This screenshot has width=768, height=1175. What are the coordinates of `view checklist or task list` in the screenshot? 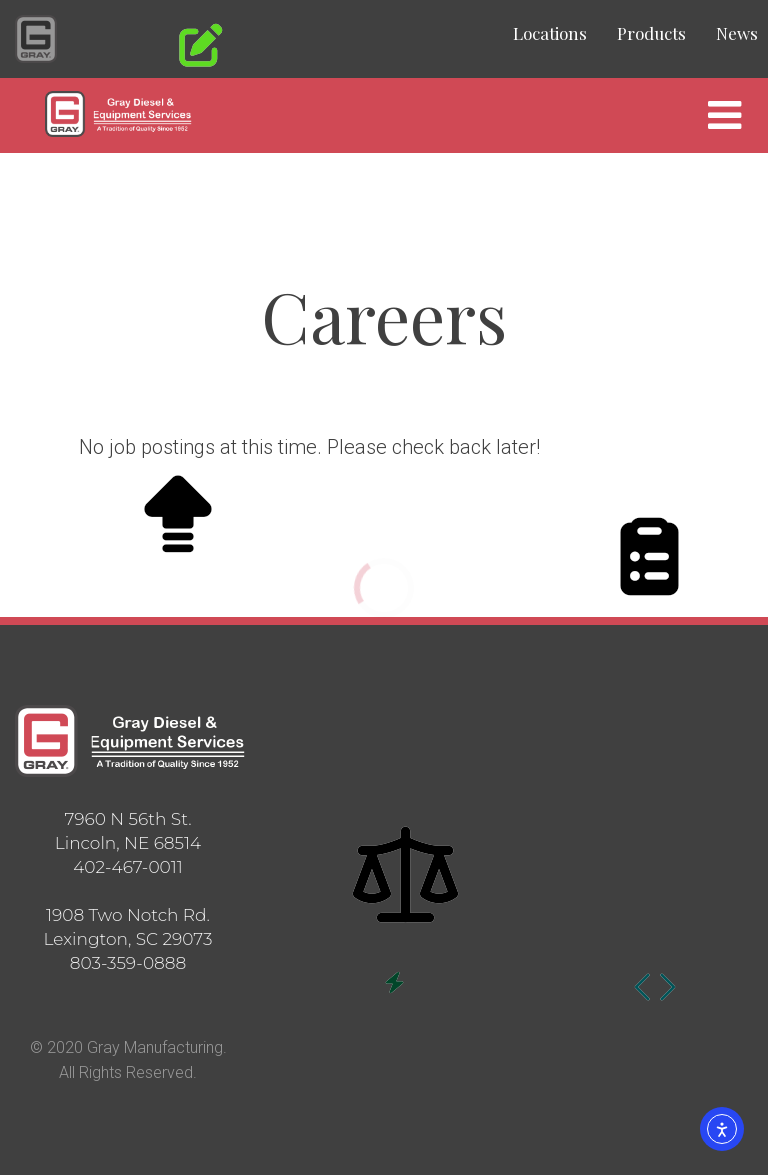 It's located at (649, 556).